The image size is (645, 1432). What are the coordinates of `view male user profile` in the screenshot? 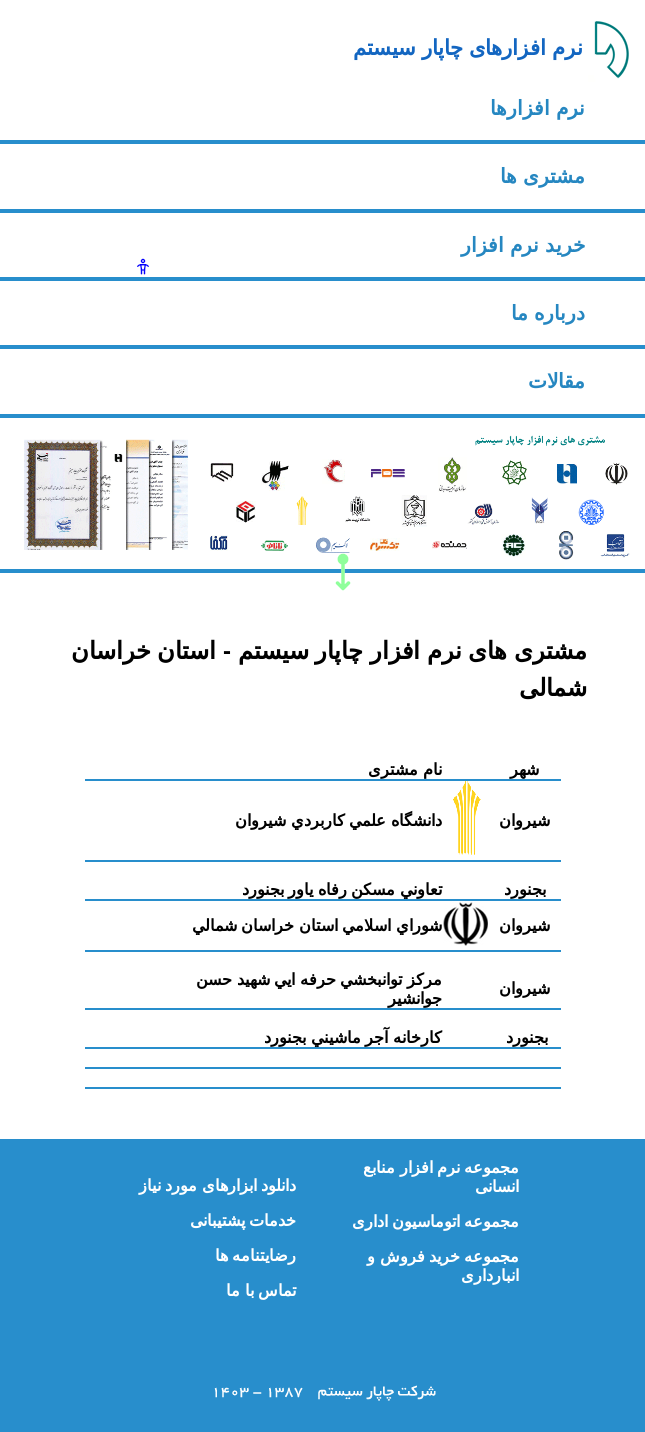 It's located at (143, 267).